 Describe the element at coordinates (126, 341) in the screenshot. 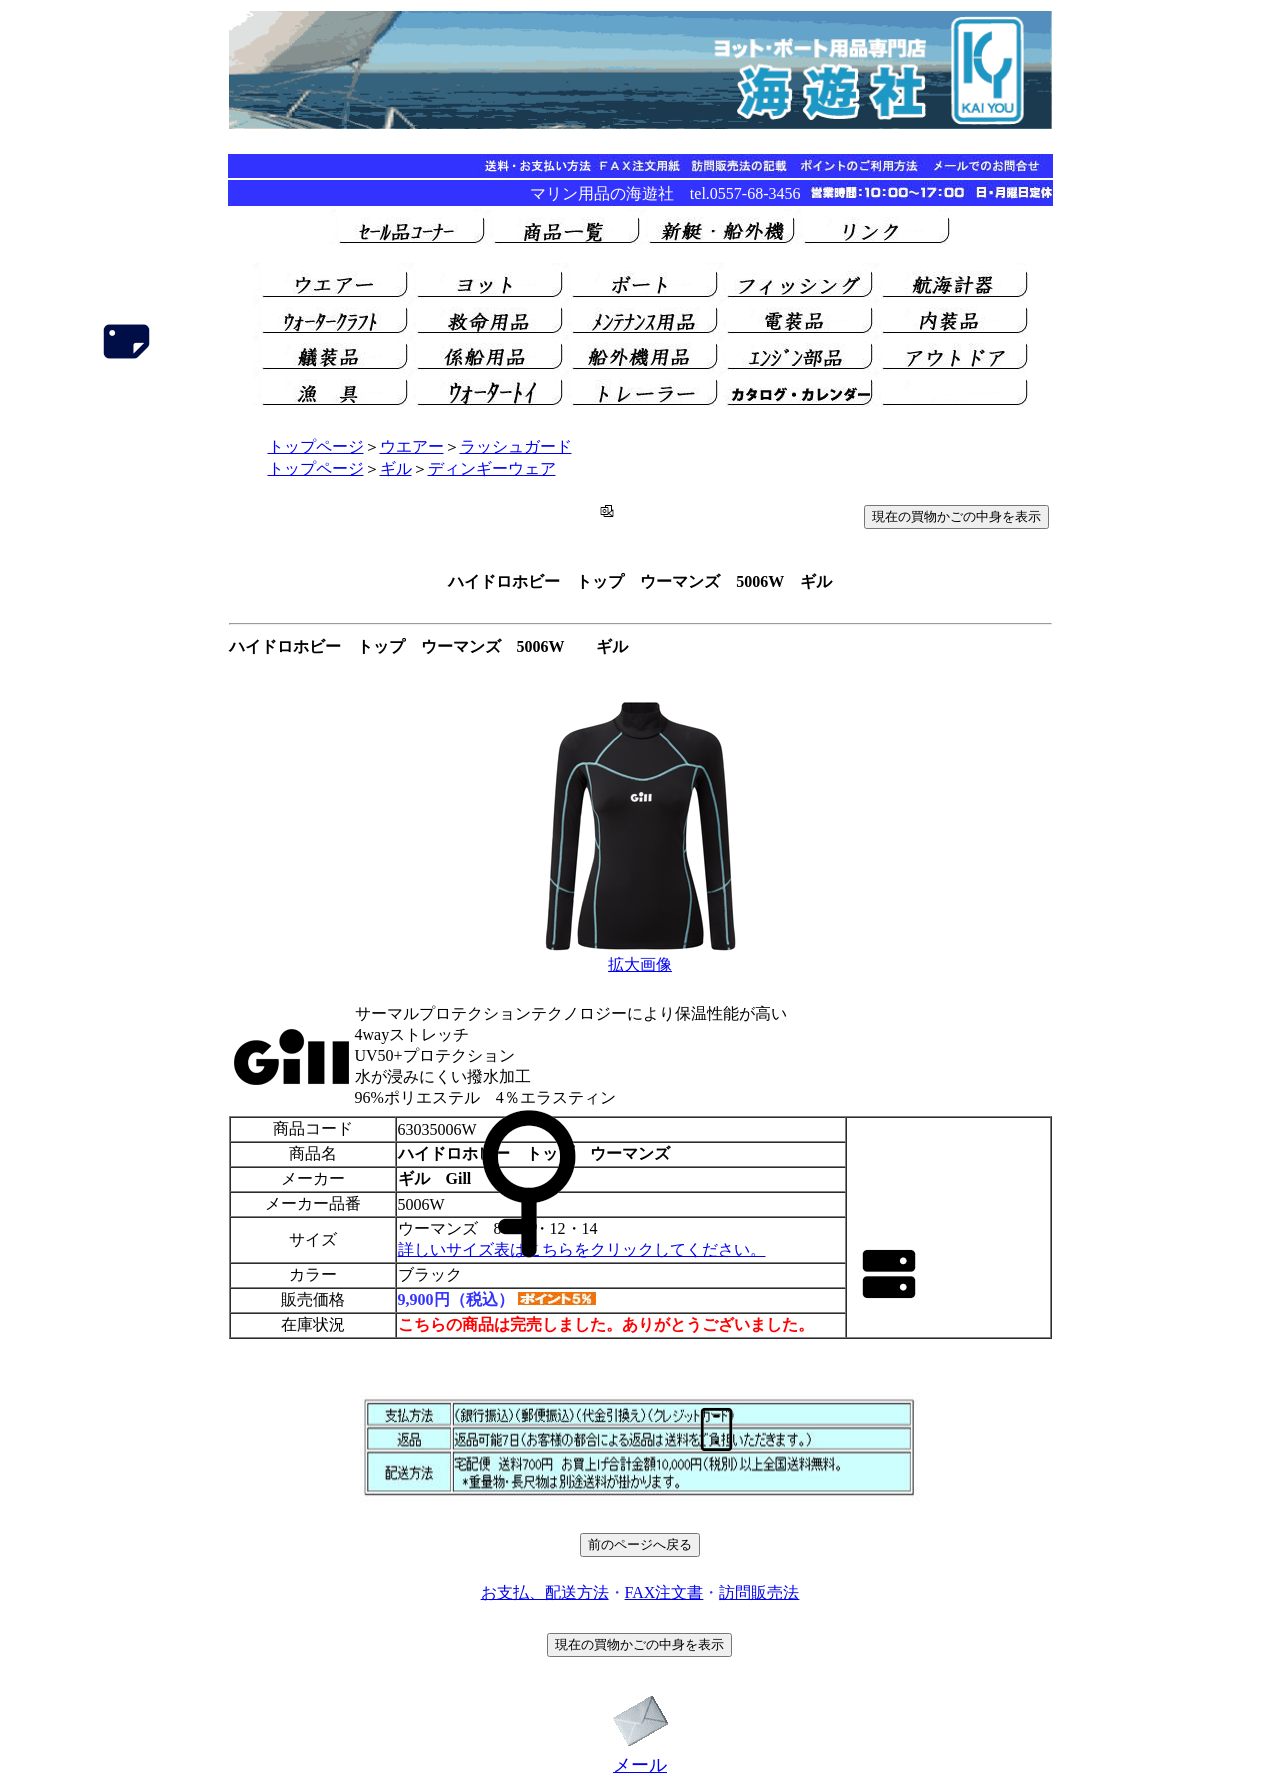

I see `indicates tarp or cover item` at that location.